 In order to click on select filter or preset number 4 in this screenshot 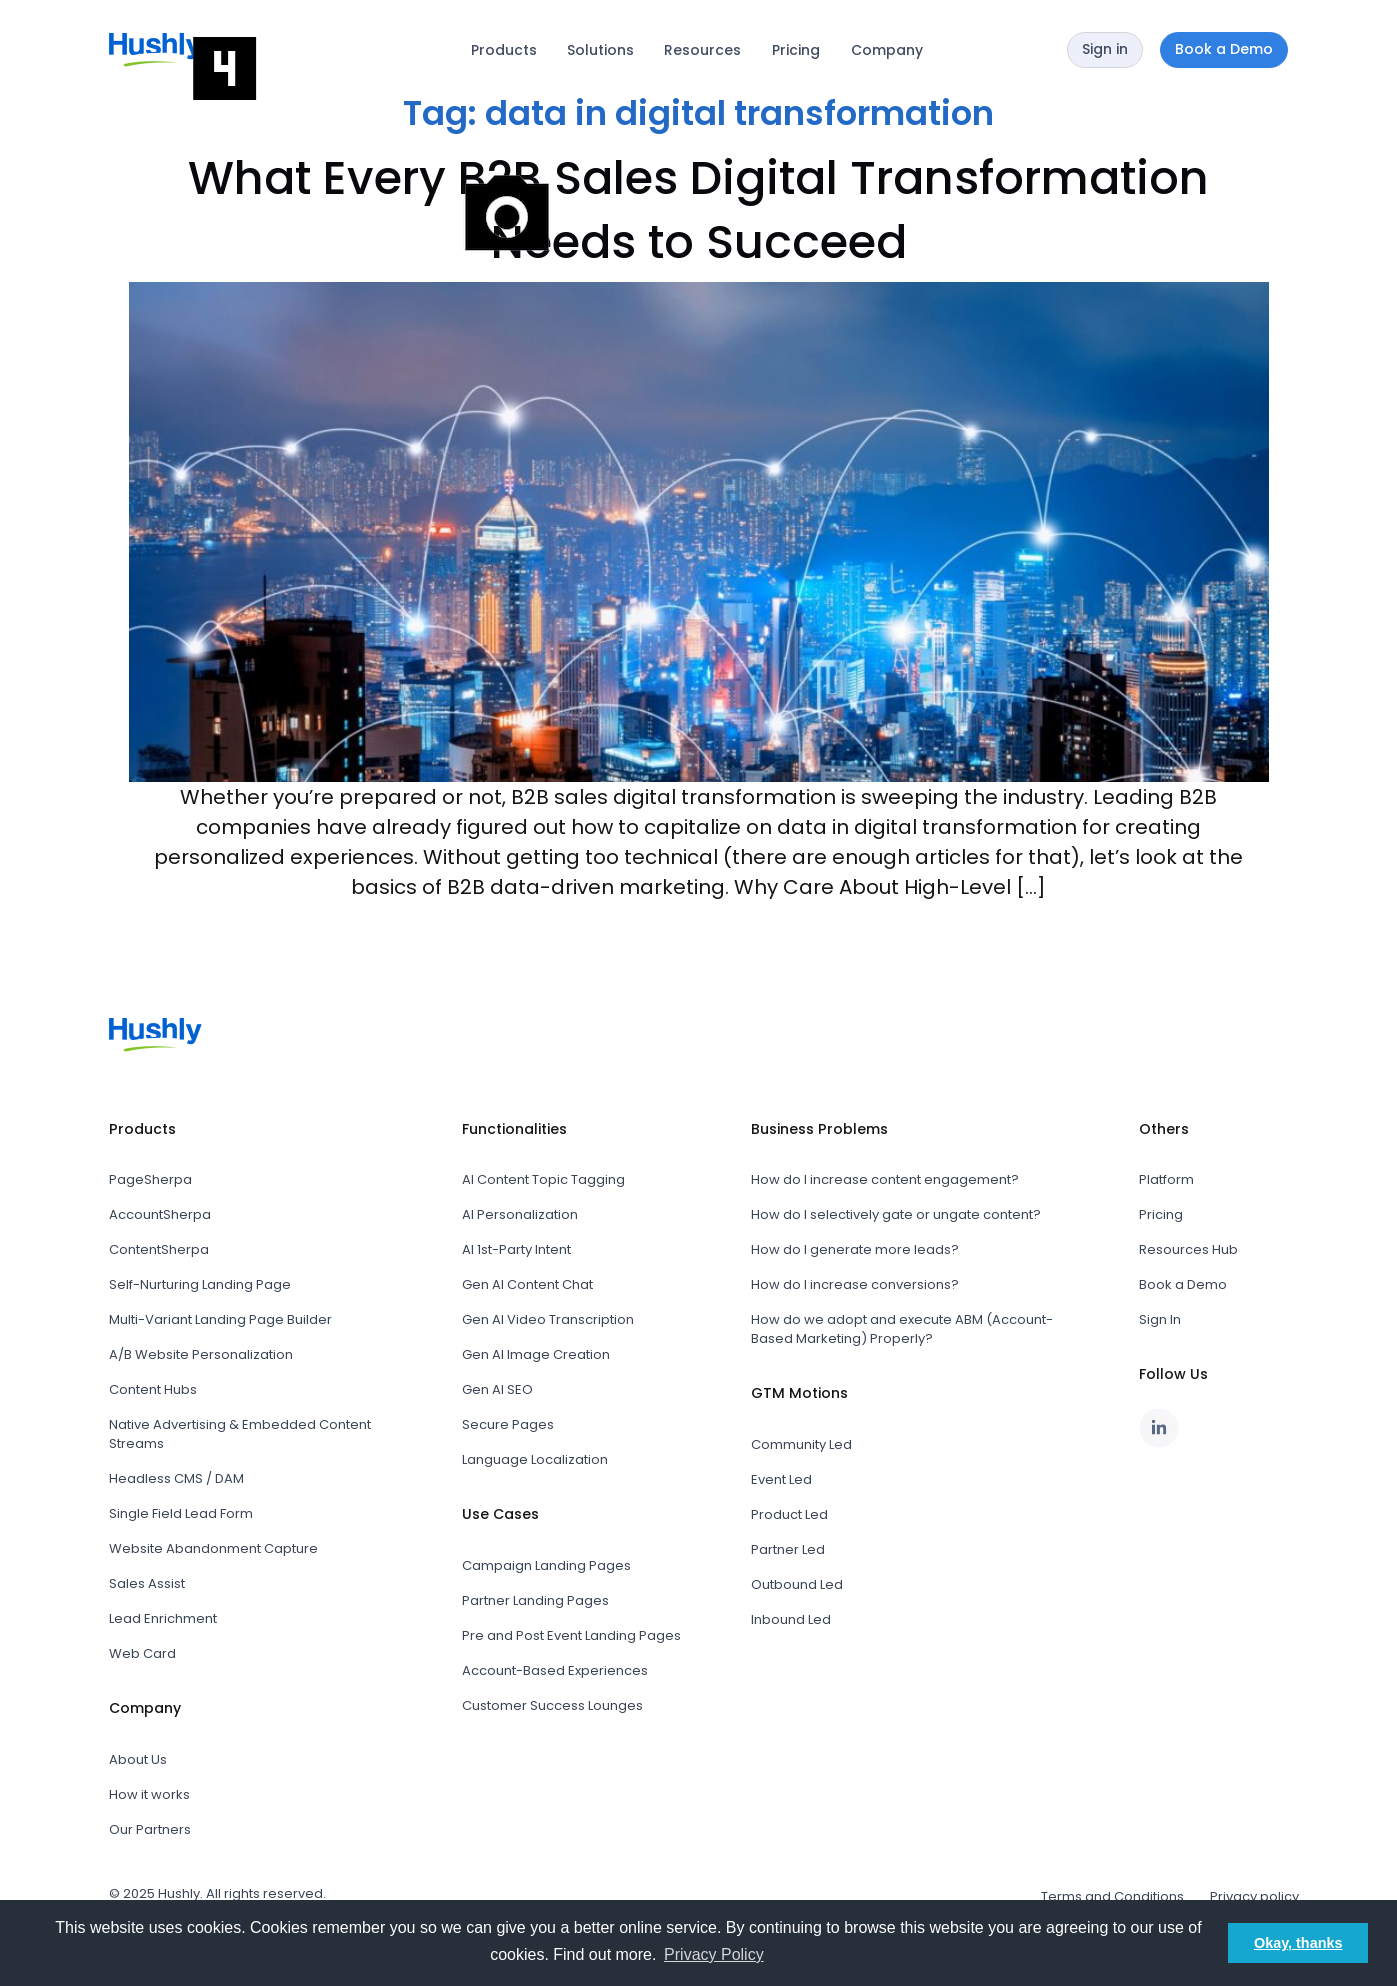, I will do `click(224, 68)`.